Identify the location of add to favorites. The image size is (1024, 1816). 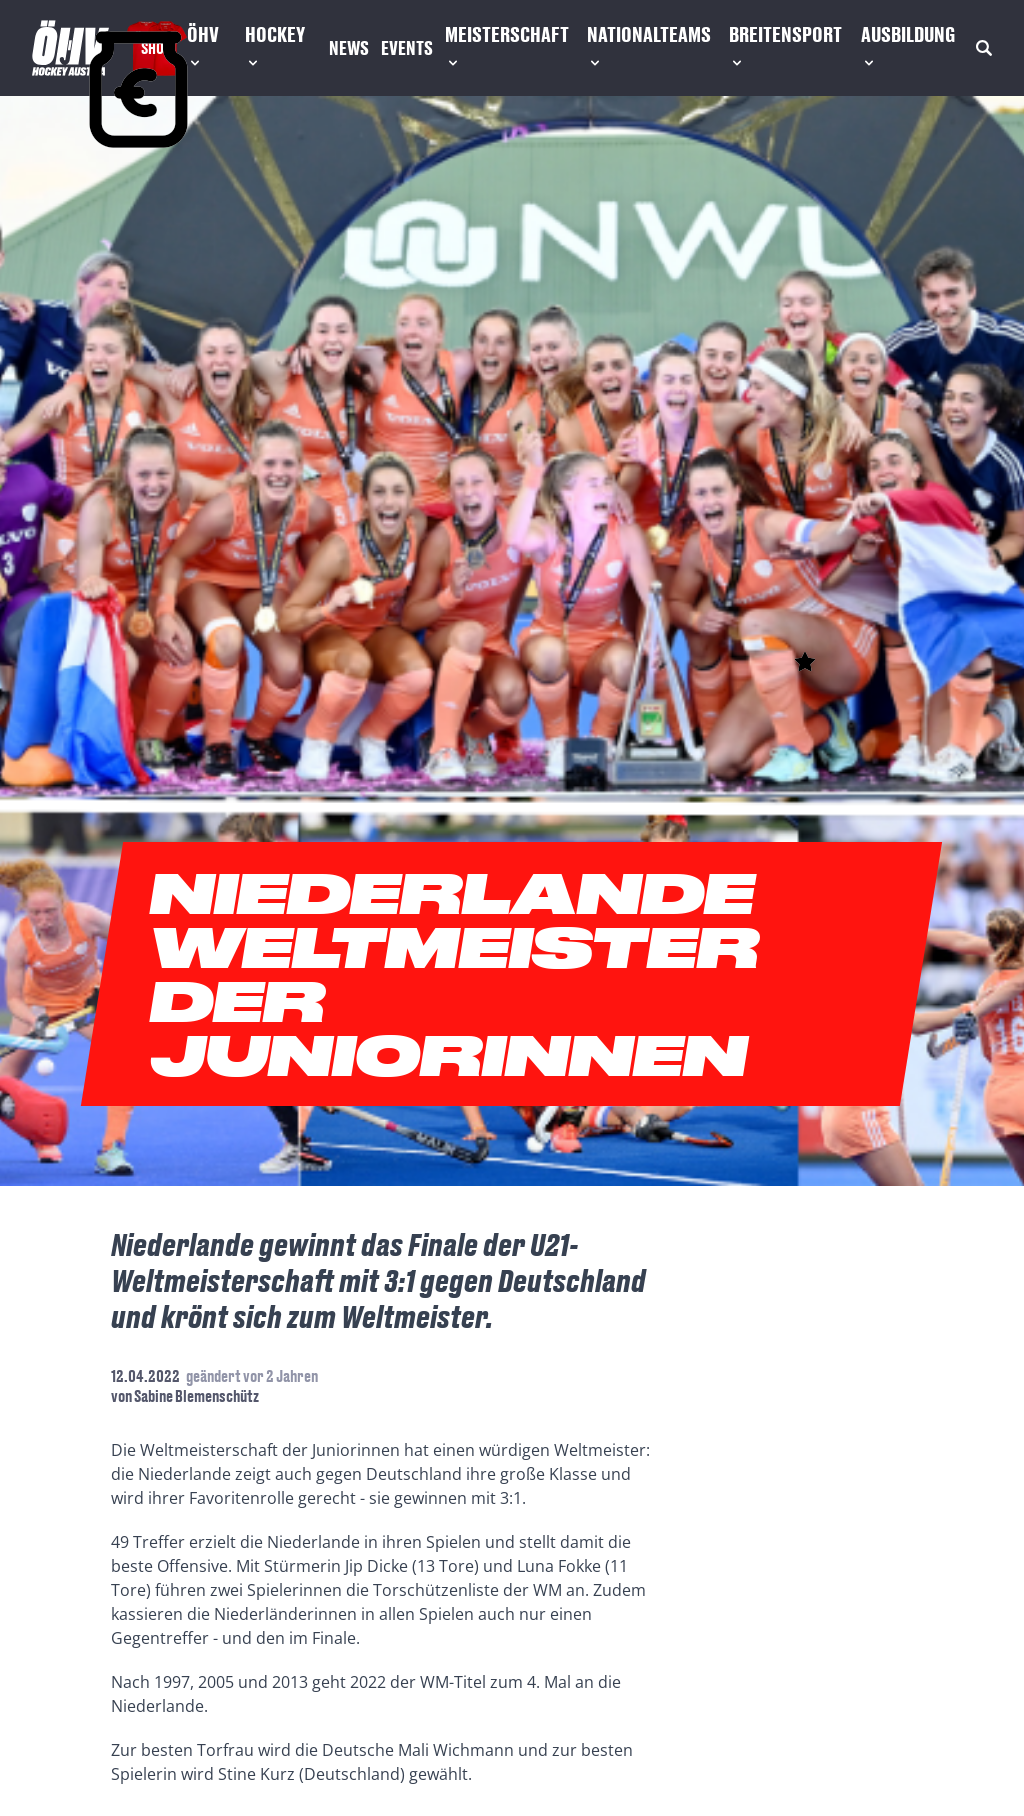
(805, 662).